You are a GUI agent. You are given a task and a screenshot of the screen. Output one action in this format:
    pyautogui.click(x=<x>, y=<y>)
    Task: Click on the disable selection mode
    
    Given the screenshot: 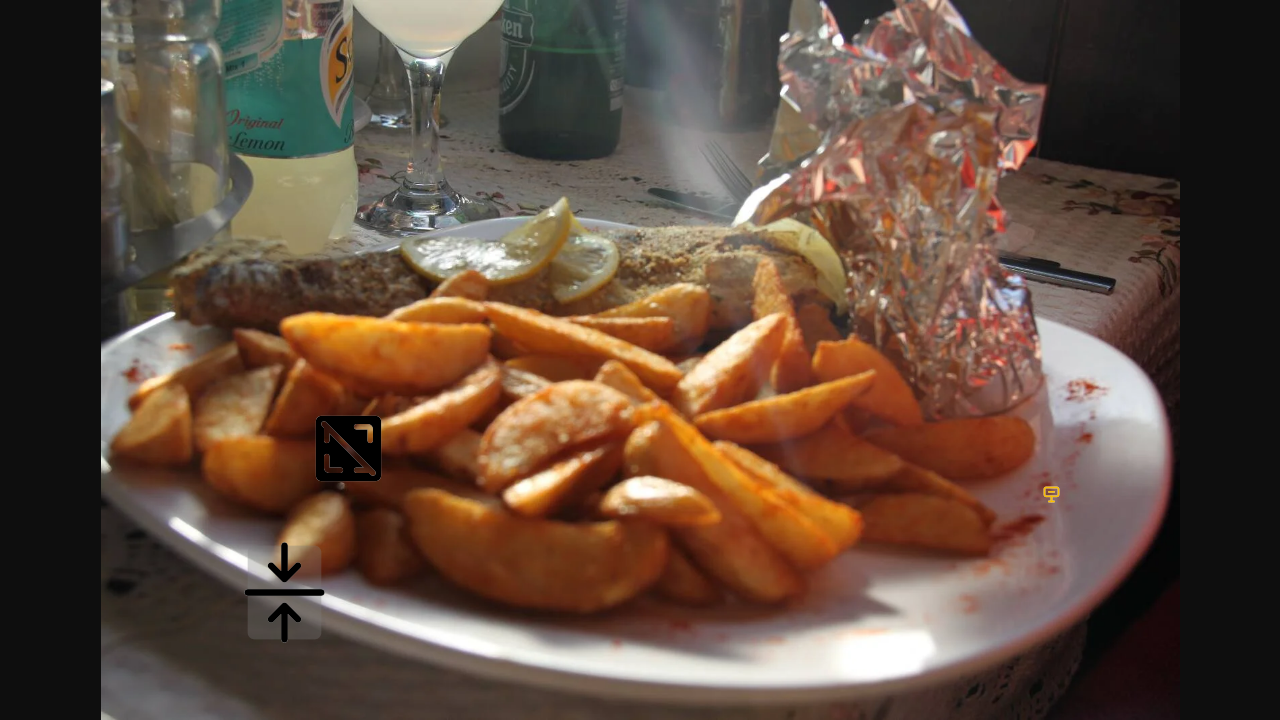 What is the action you would take?
    pyautogui.click(x=348, y=448)
    